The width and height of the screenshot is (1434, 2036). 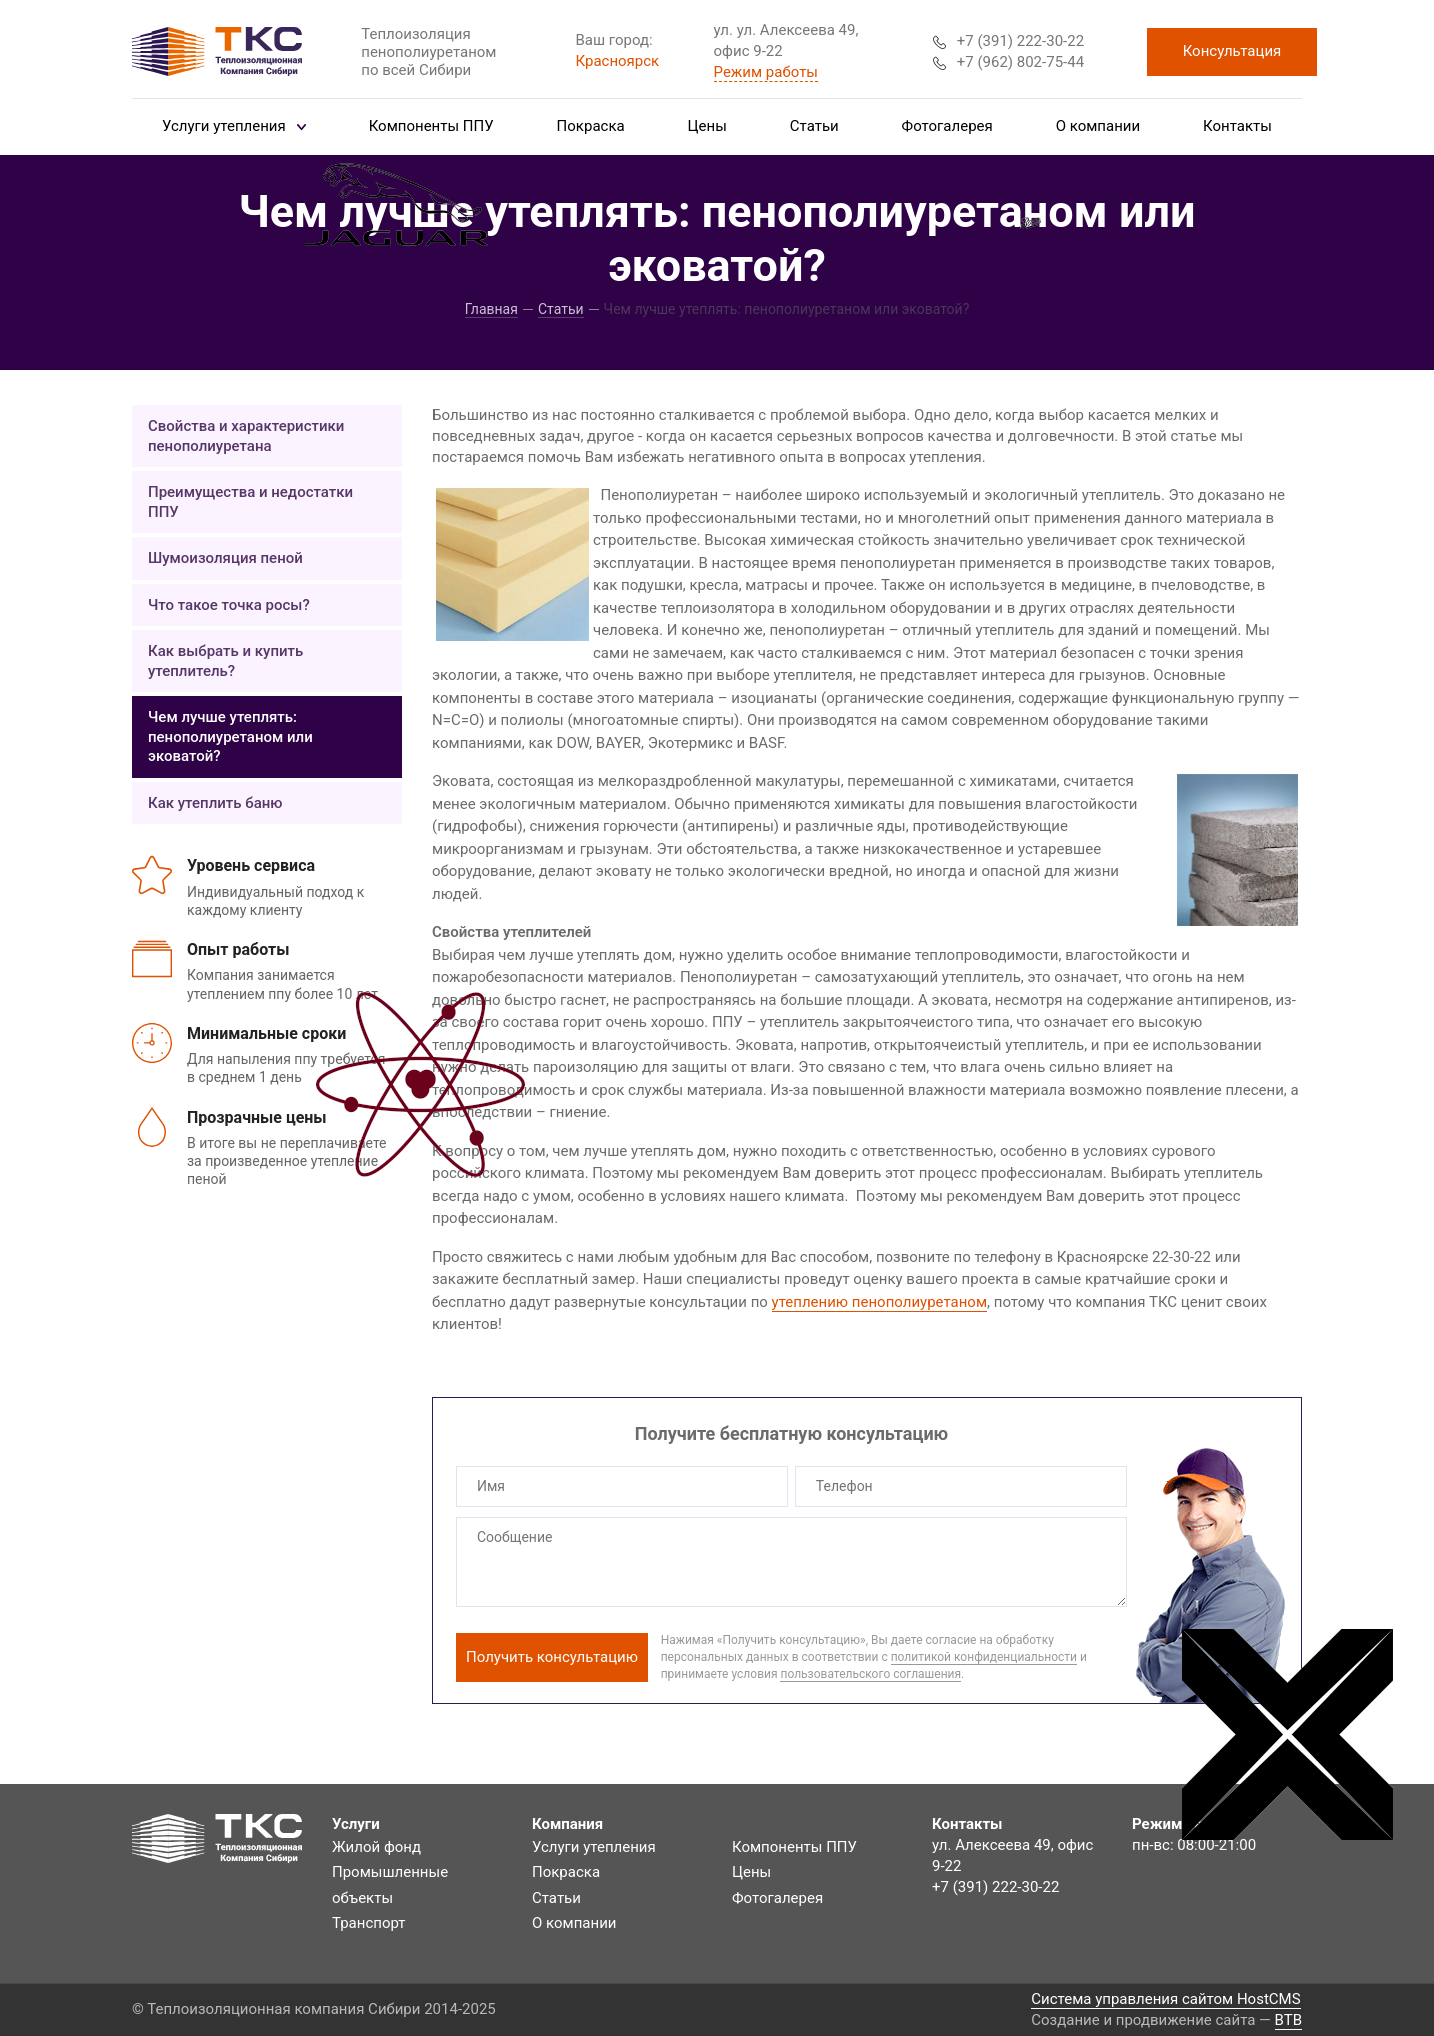 What do you see at coordinates (396, 204) in the screenshot?
I see `jaguar brand logo` at bounding box center [396, 204].